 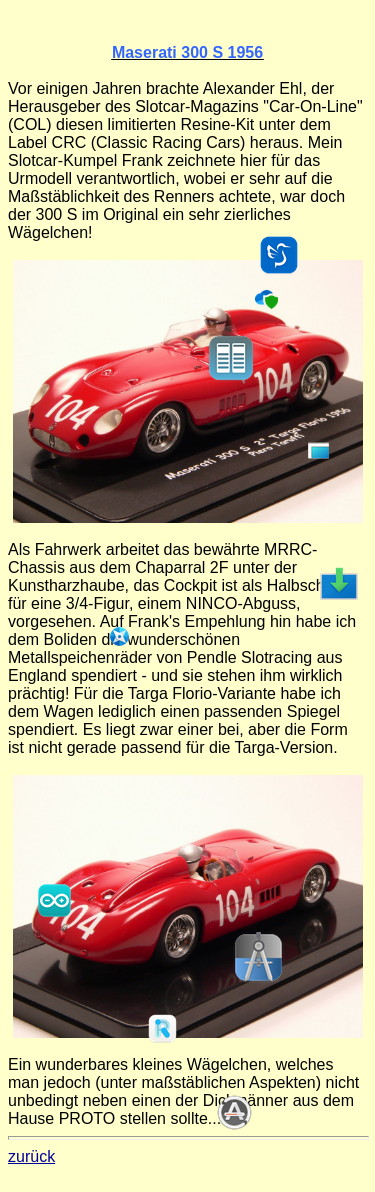 I want to click on download or install a software package, so click(x=339, y=584).